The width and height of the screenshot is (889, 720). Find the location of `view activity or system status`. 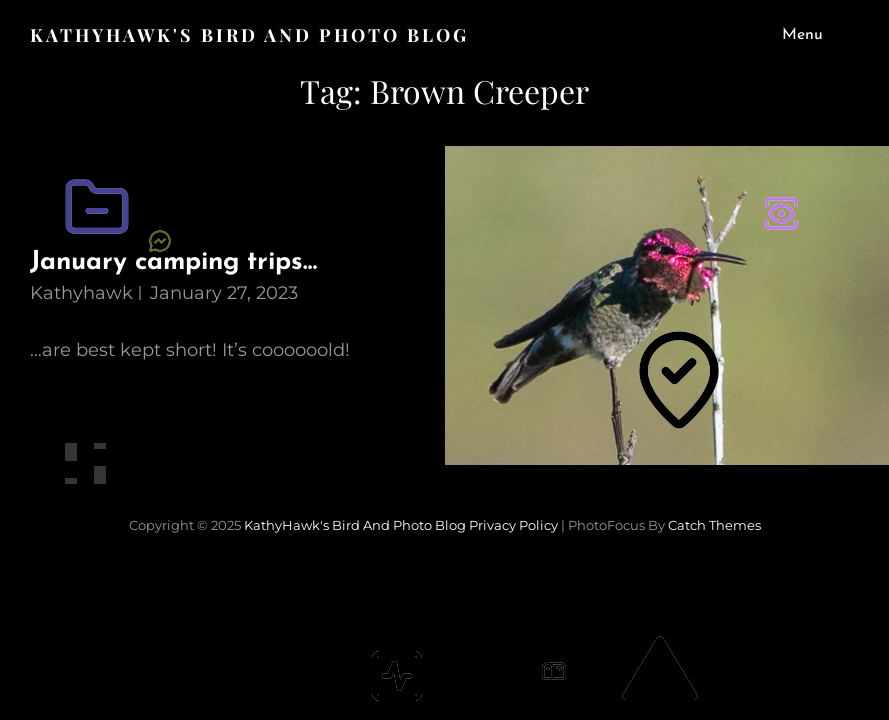

view activity or system status is located at coordinates (397, 676).